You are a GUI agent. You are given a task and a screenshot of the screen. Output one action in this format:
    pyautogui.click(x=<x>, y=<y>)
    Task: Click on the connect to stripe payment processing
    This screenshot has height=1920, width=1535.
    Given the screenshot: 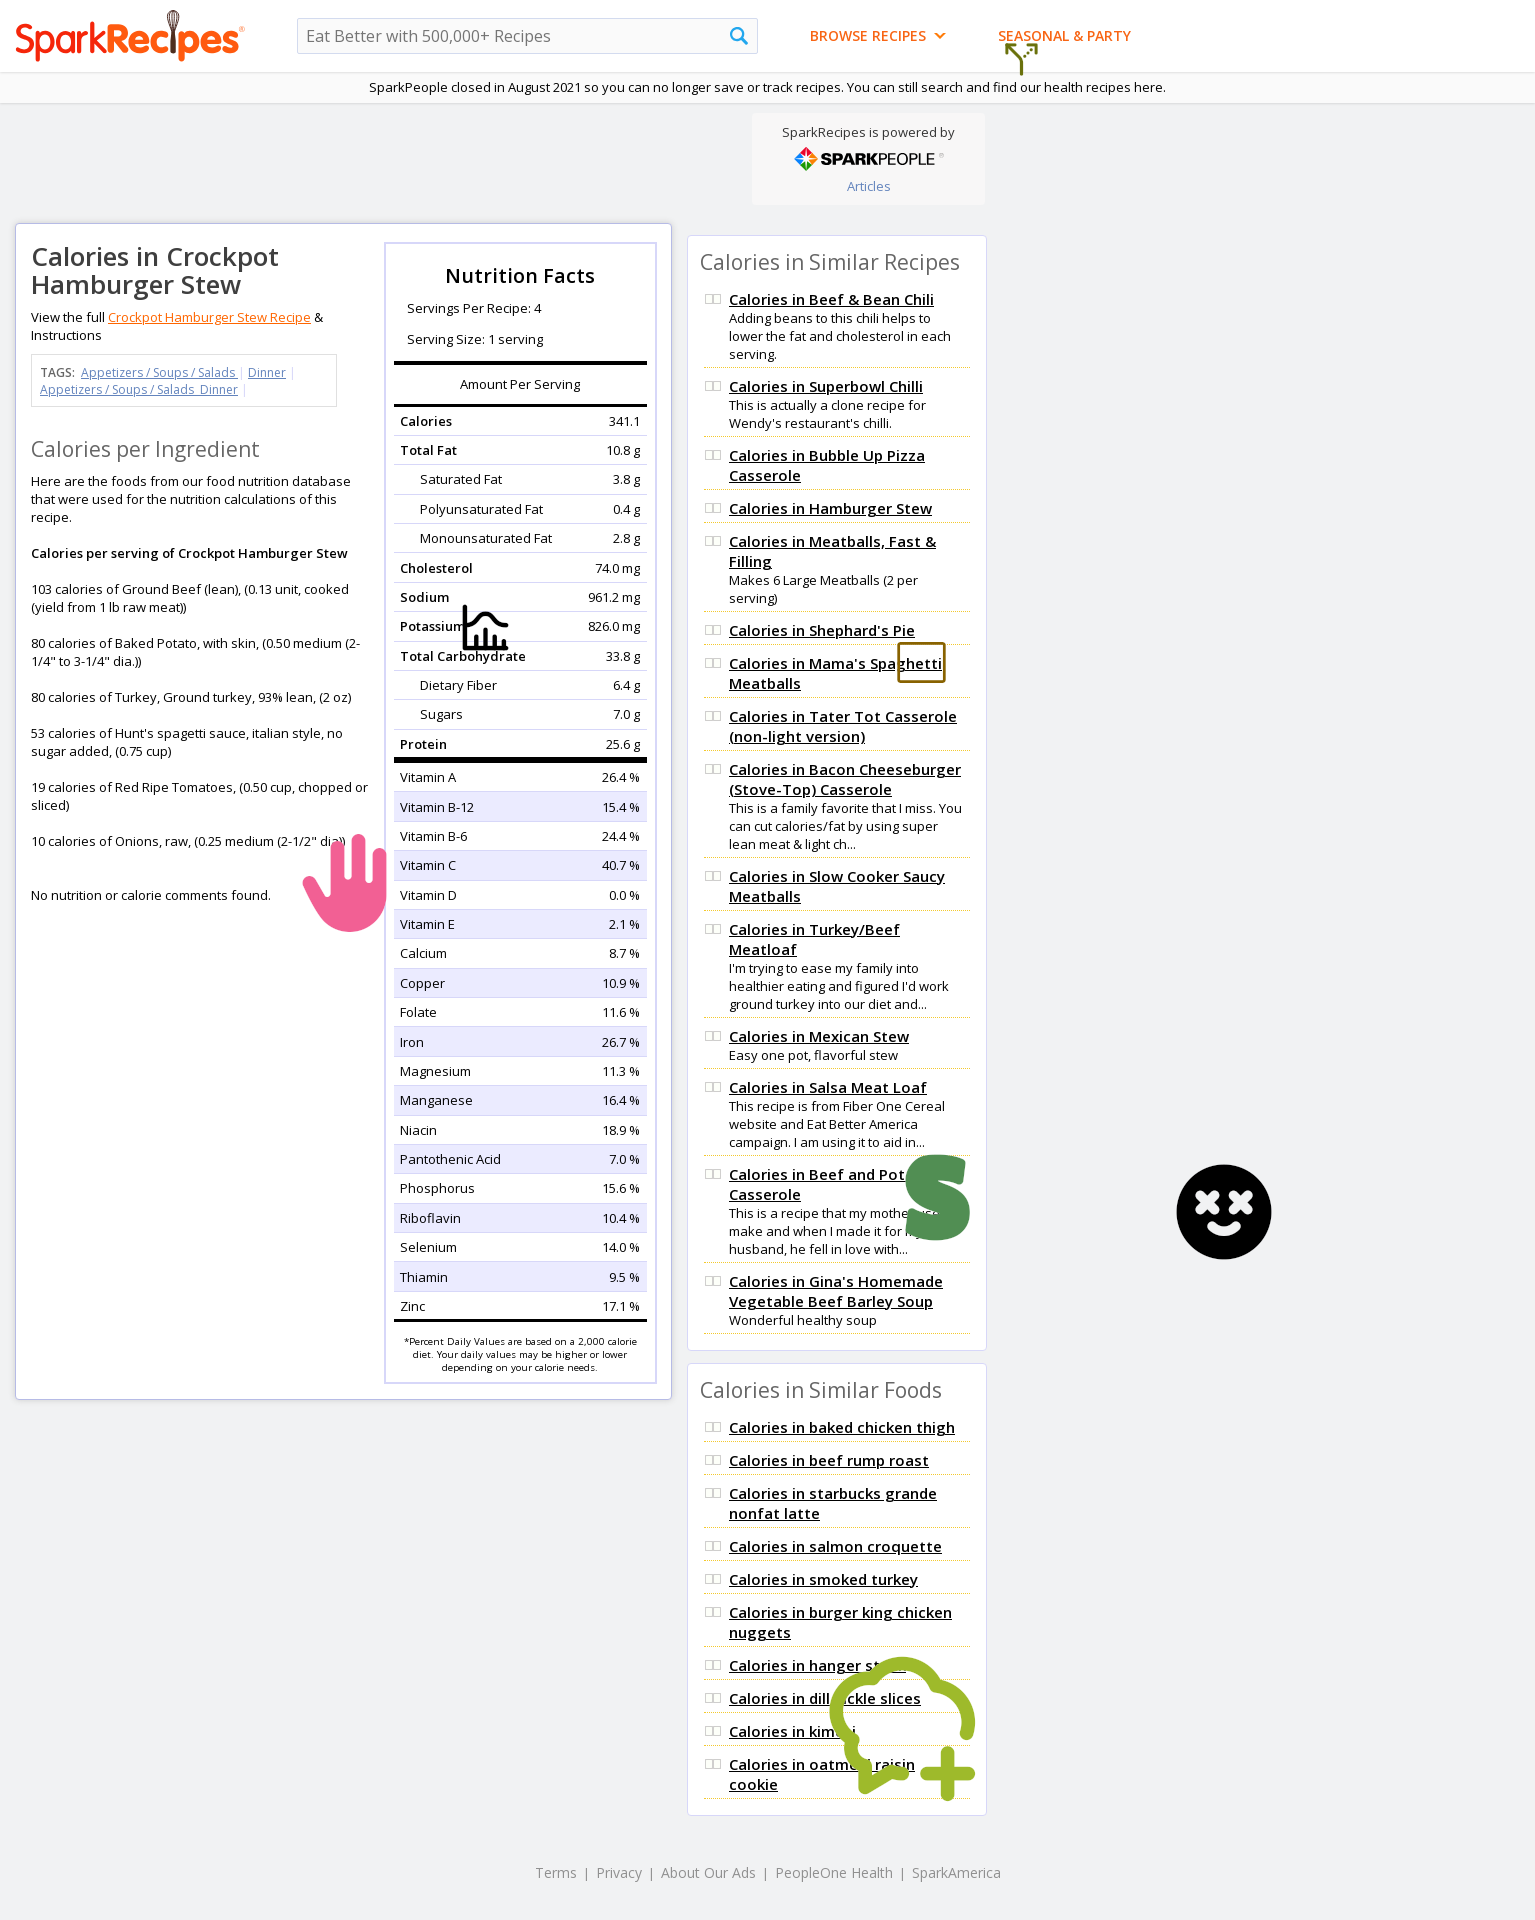 What is the action you would take?
    pyautogui.click(x=935, y=1197)
    